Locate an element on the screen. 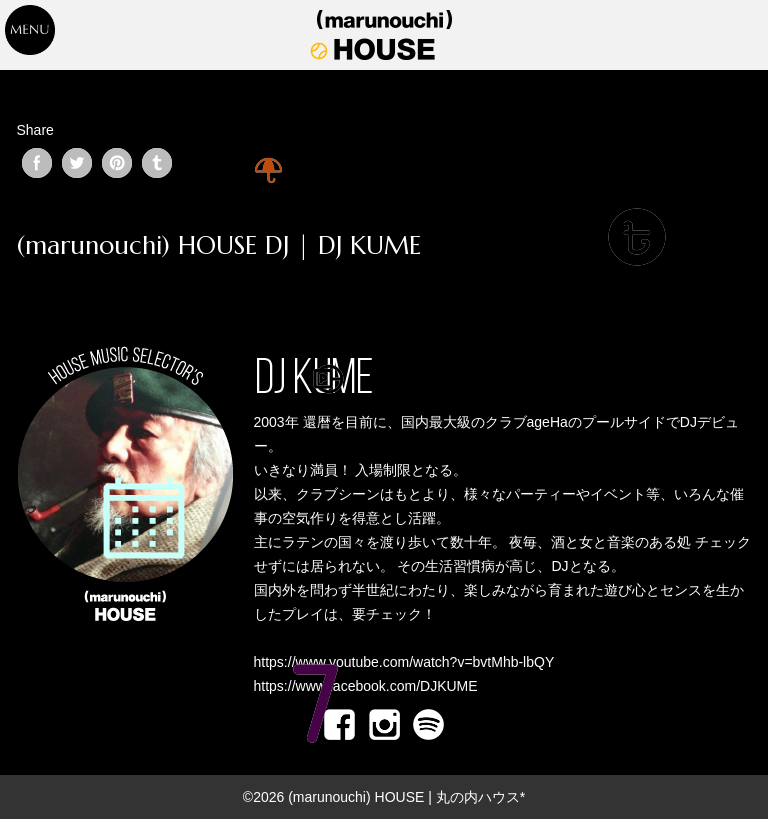 This screenshot has width=768, height=819. indicates the number seven in a list or ranking is located at coordinates (315, 703).